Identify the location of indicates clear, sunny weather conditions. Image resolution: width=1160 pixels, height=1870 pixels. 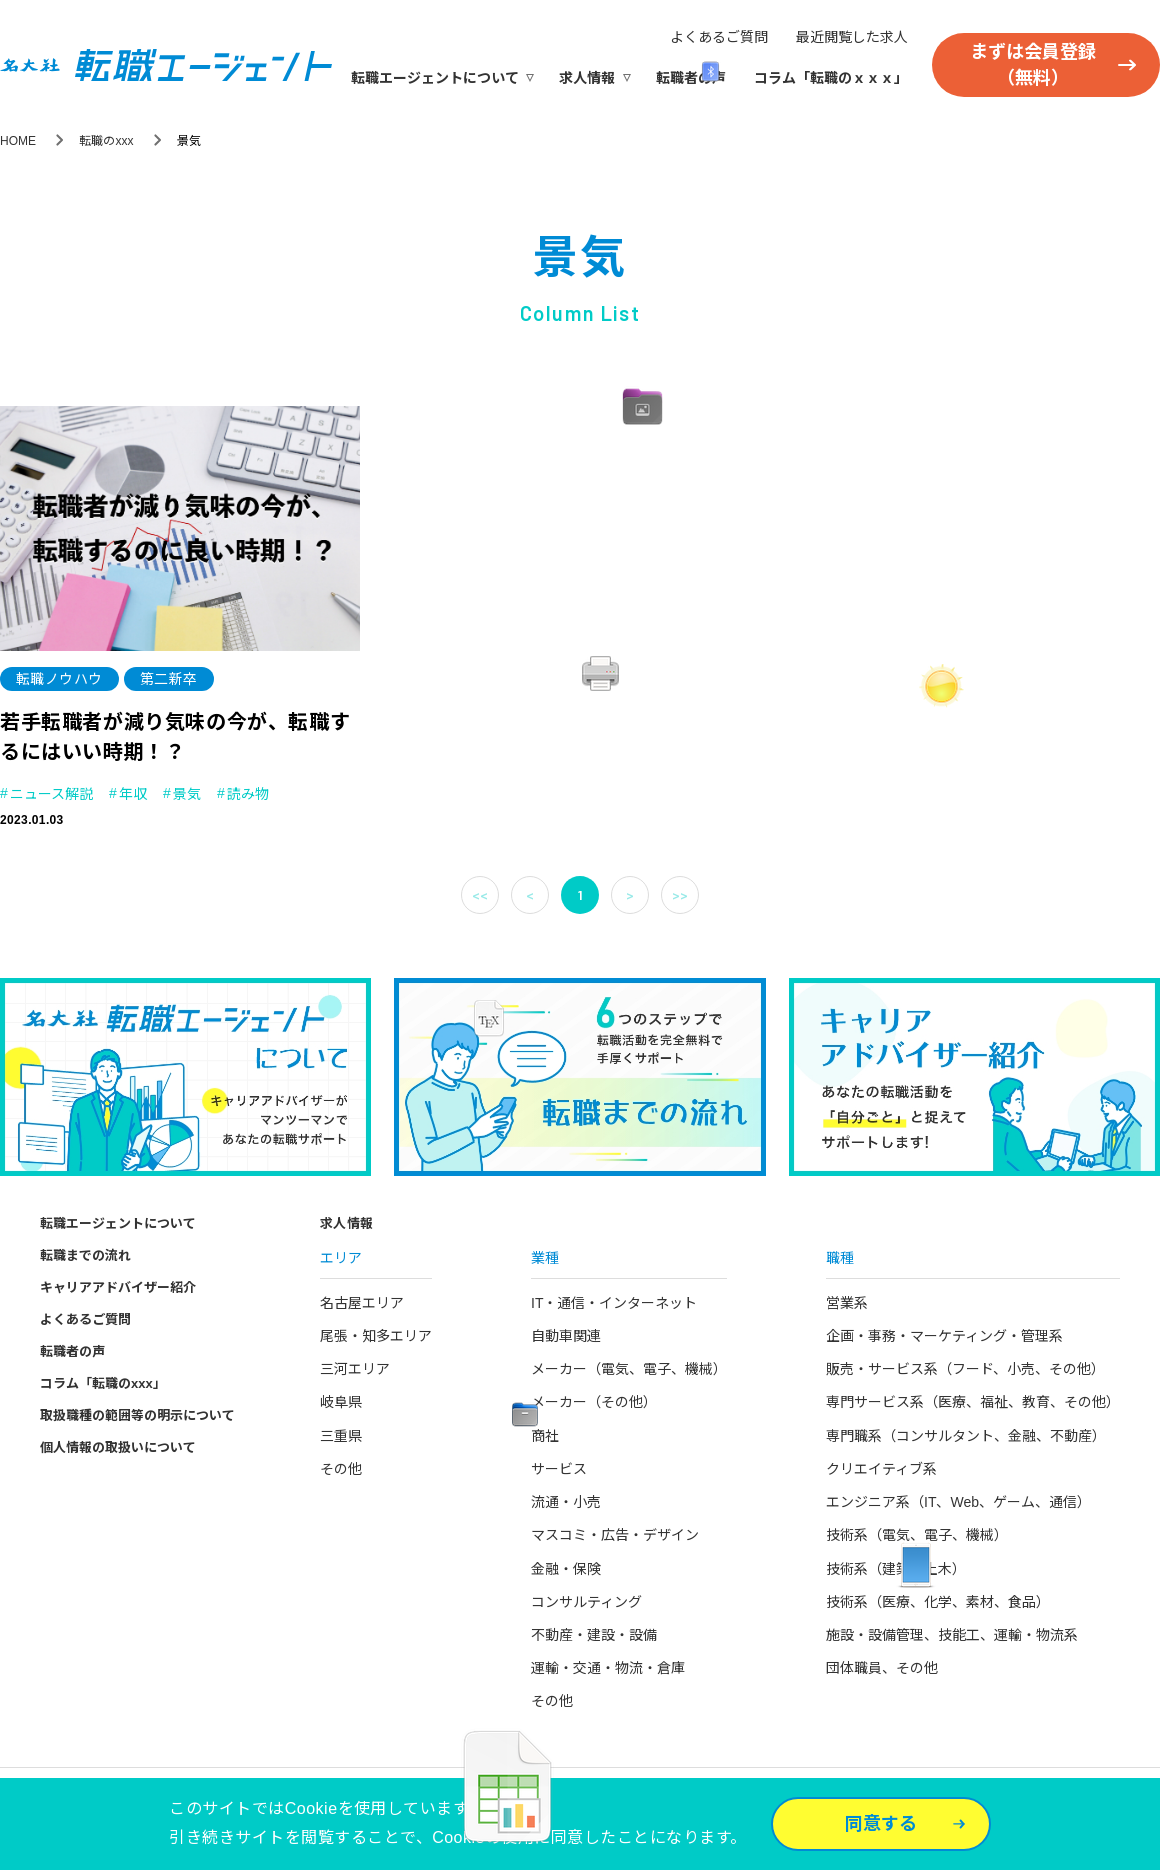
(941, 686).